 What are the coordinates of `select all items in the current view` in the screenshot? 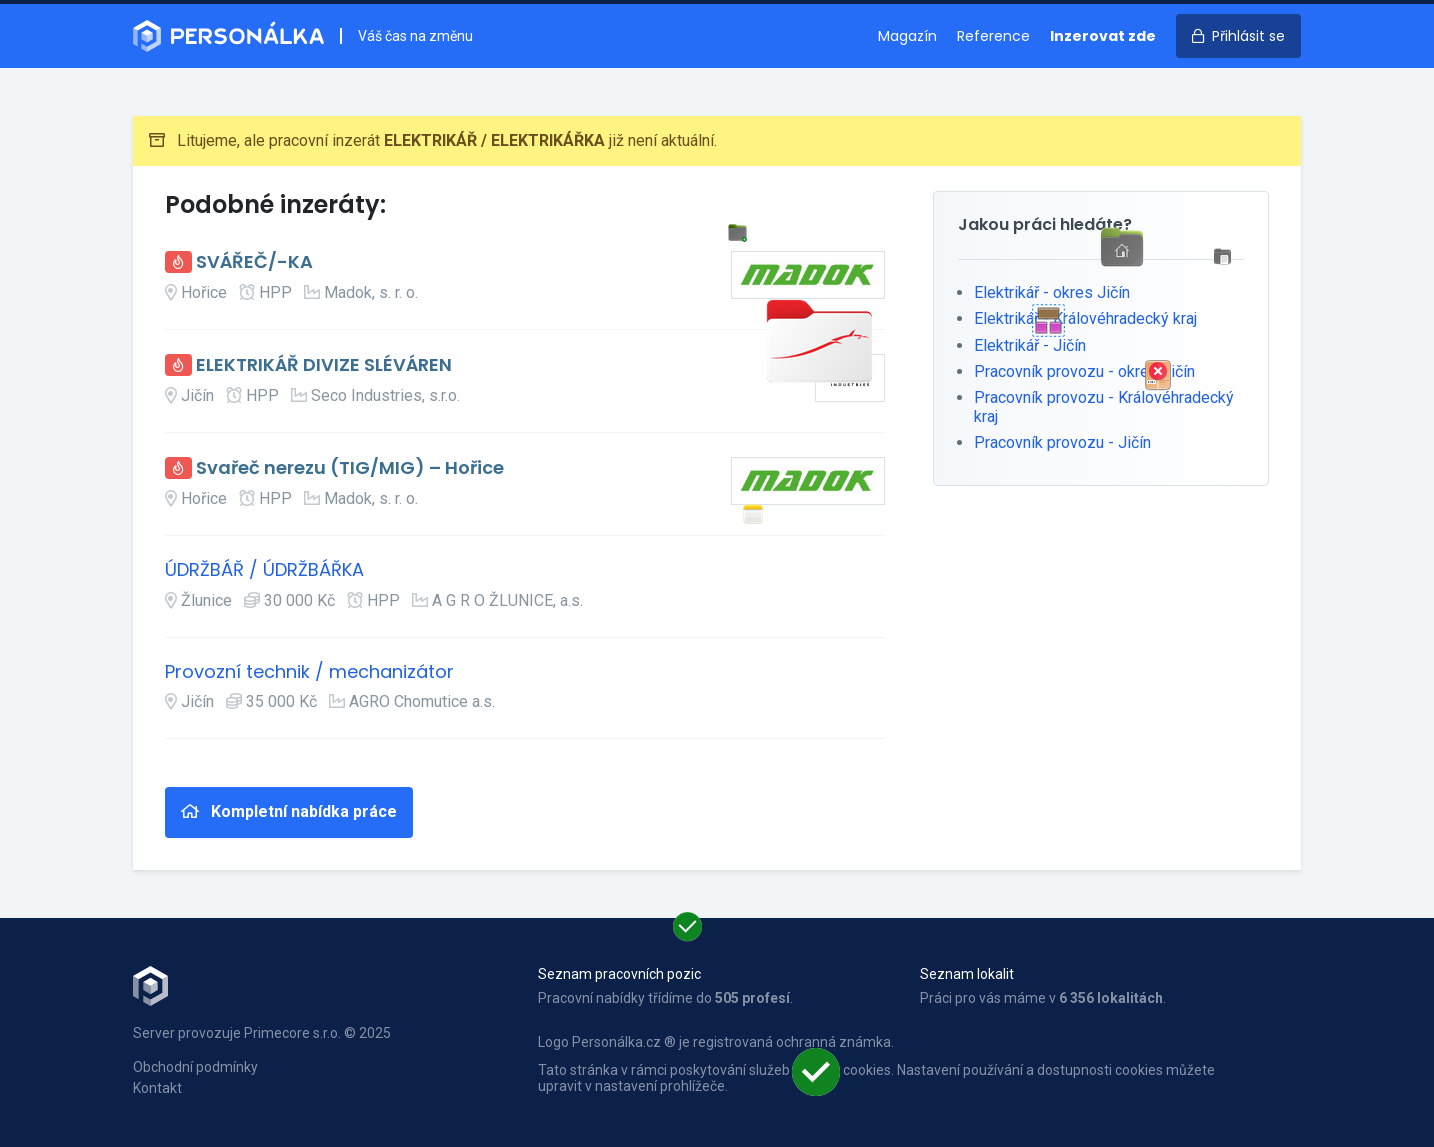 It's located at (1048, 320).